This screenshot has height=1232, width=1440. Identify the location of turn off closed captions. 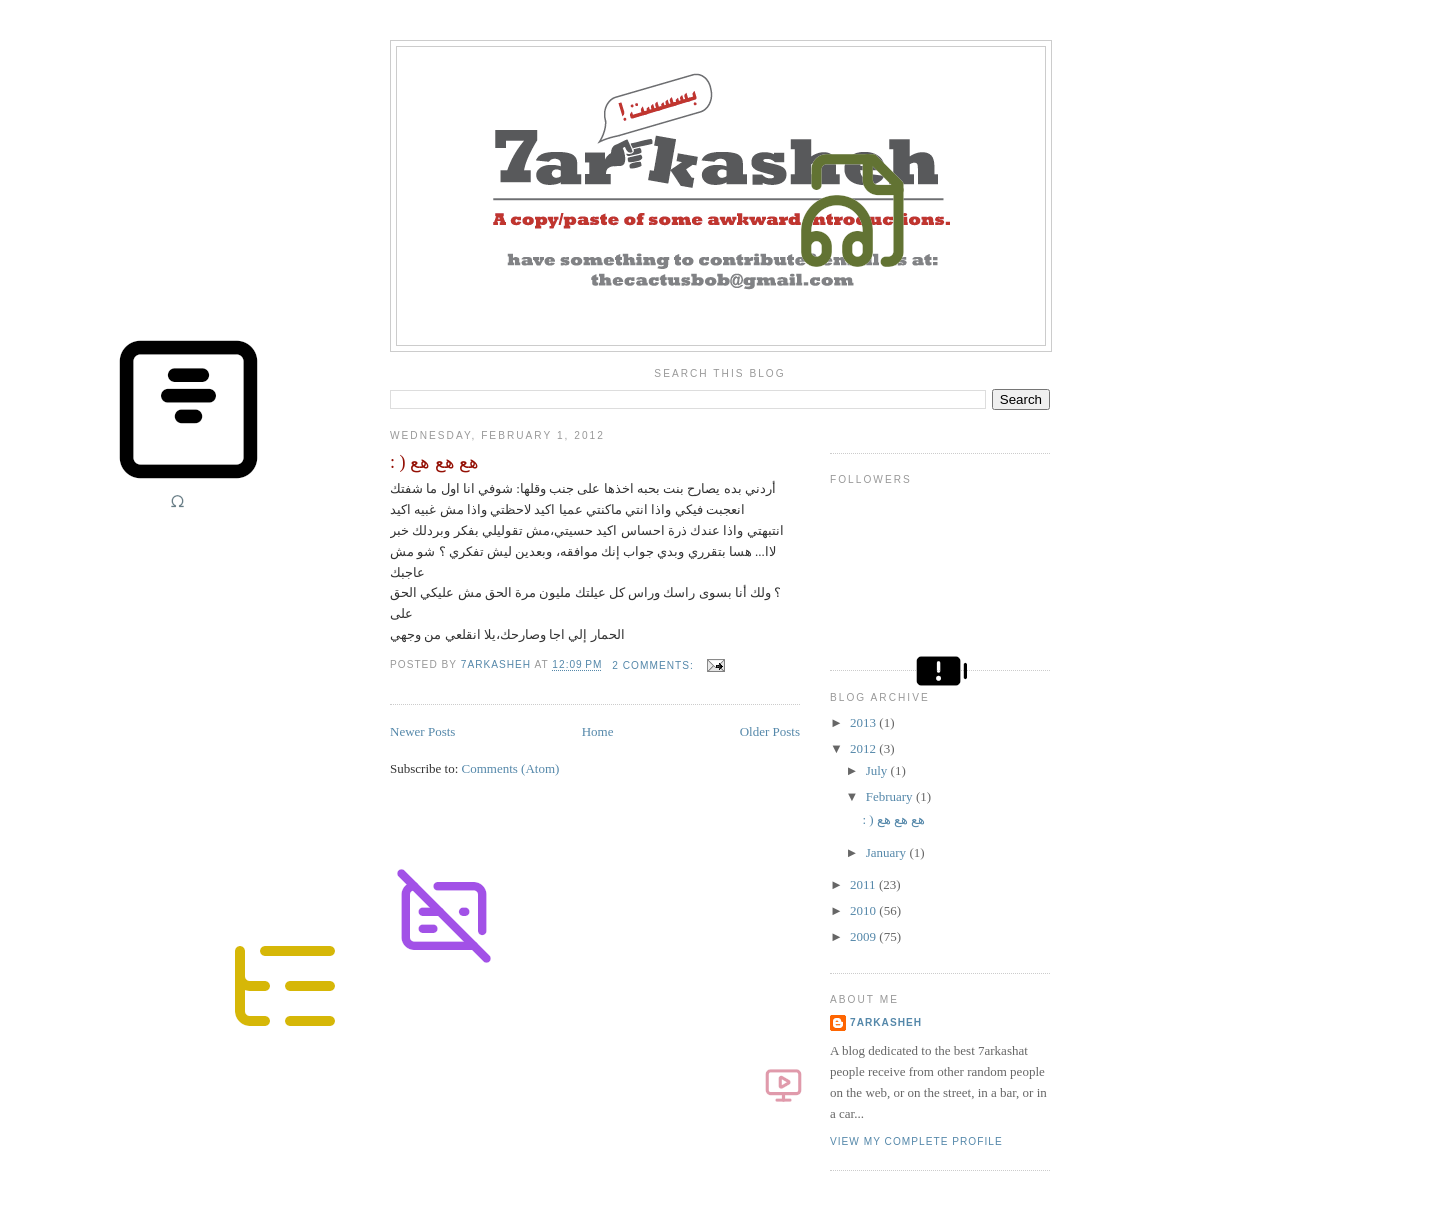
(444, 916).